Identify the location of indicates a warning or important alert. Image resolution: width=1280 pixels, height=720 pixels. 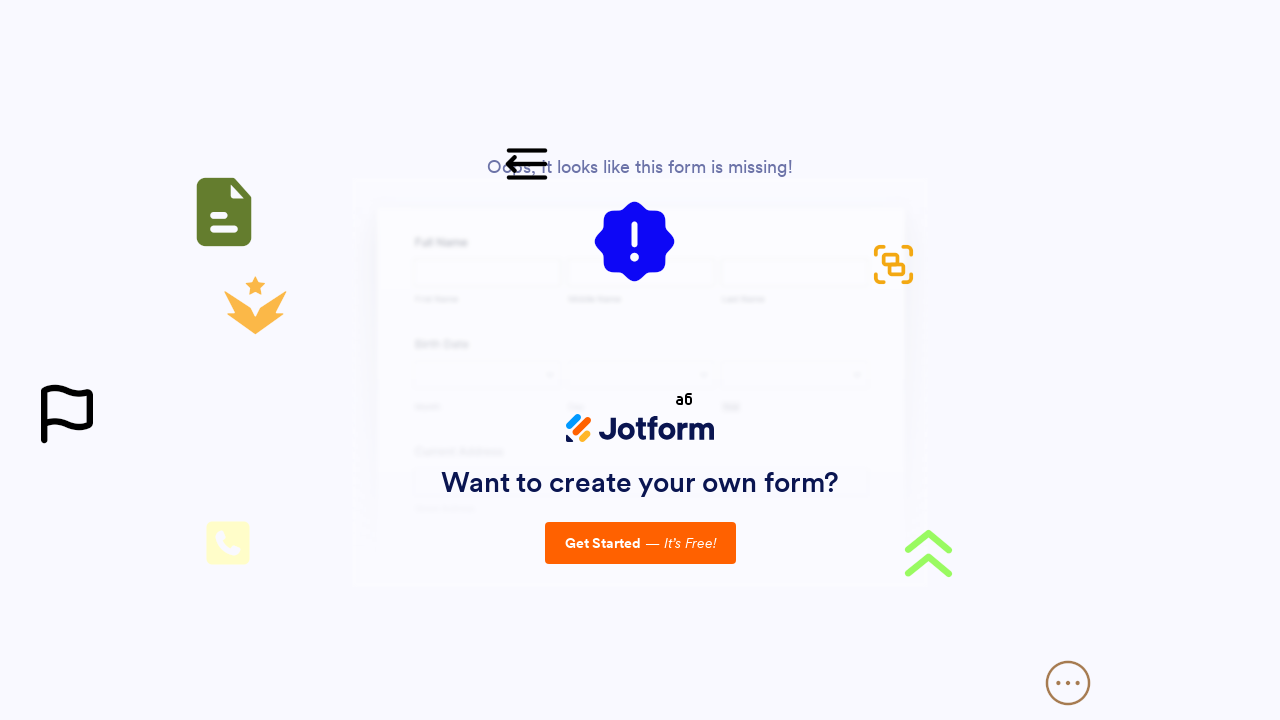
(634, 241).